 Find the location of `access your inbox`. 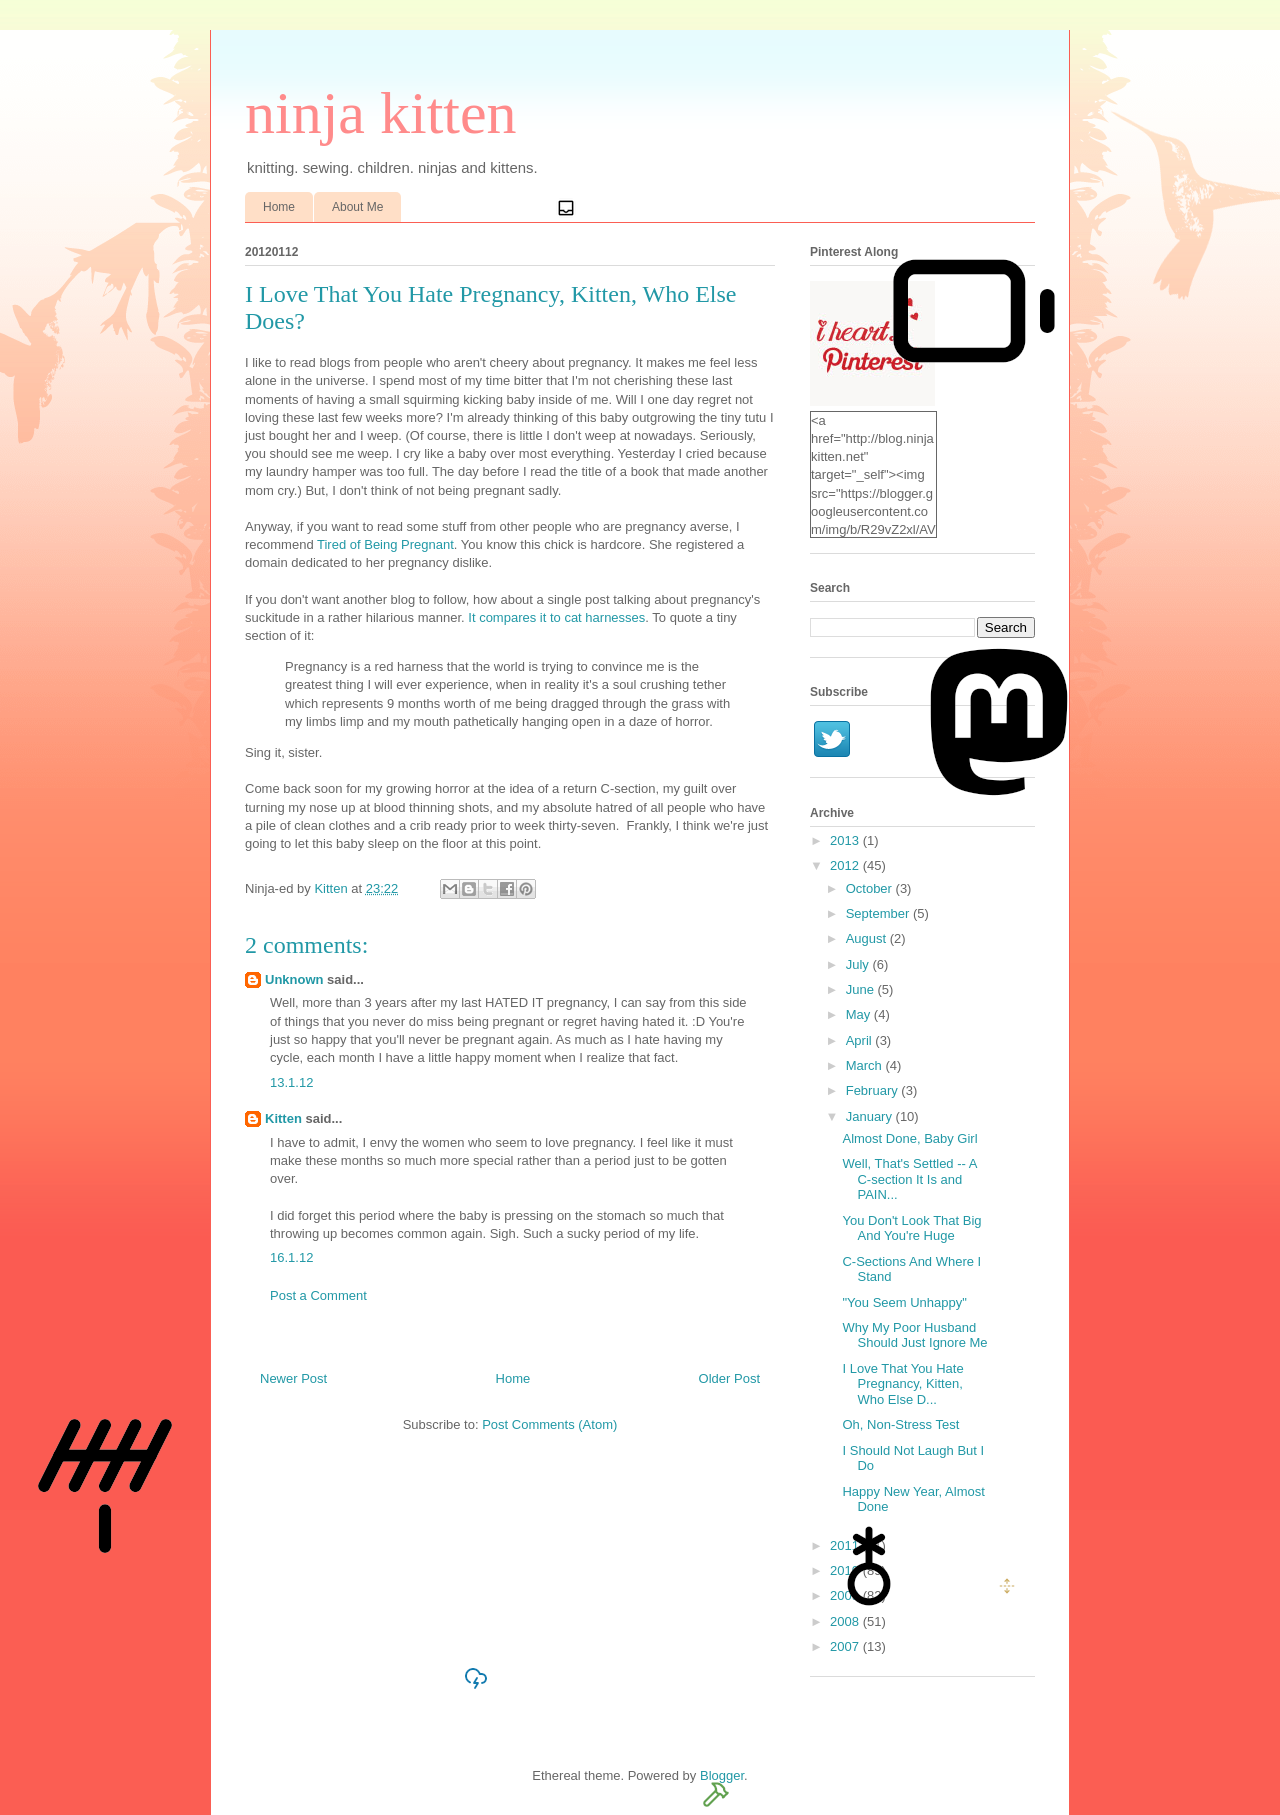

access your inbox is located at coordinates (566, 208).